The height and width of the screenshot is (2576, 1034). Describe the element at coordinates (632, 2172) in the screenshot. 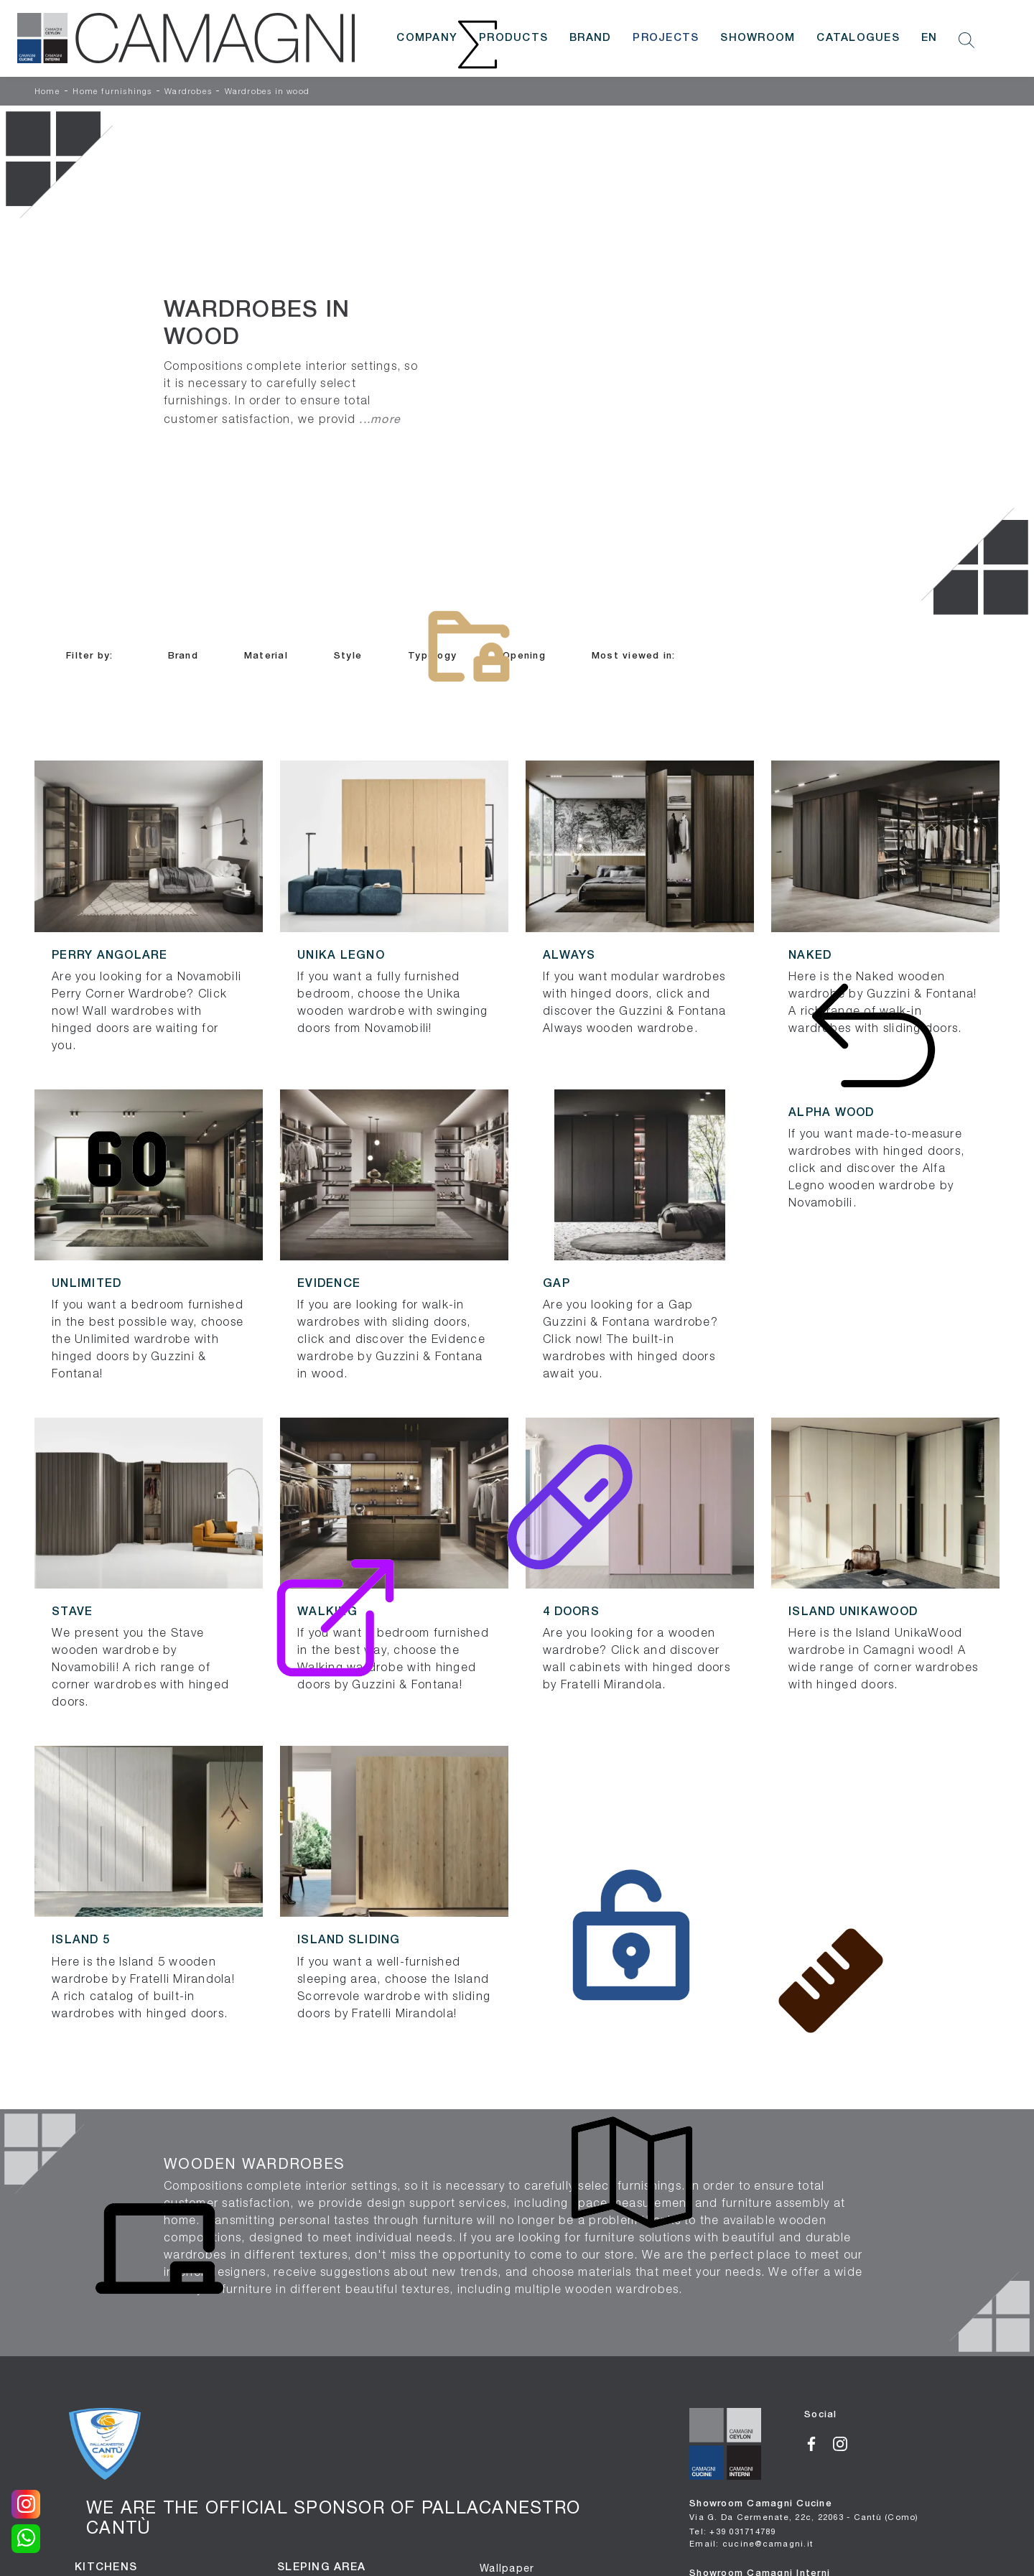

I see `view map or navigation` at that location.